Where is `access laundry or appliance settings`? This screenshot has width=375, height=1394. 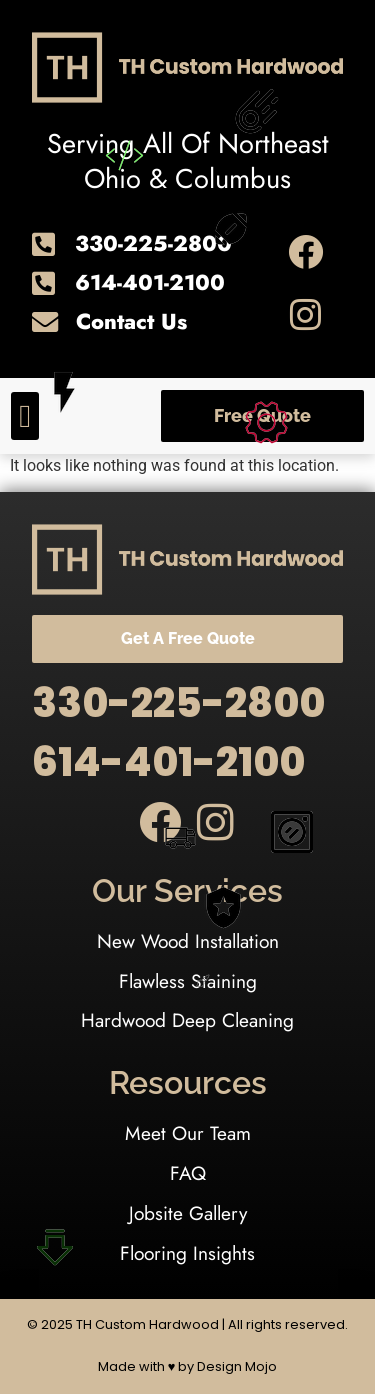 access laundry or appliance settings is located at coordinates (292, 832).